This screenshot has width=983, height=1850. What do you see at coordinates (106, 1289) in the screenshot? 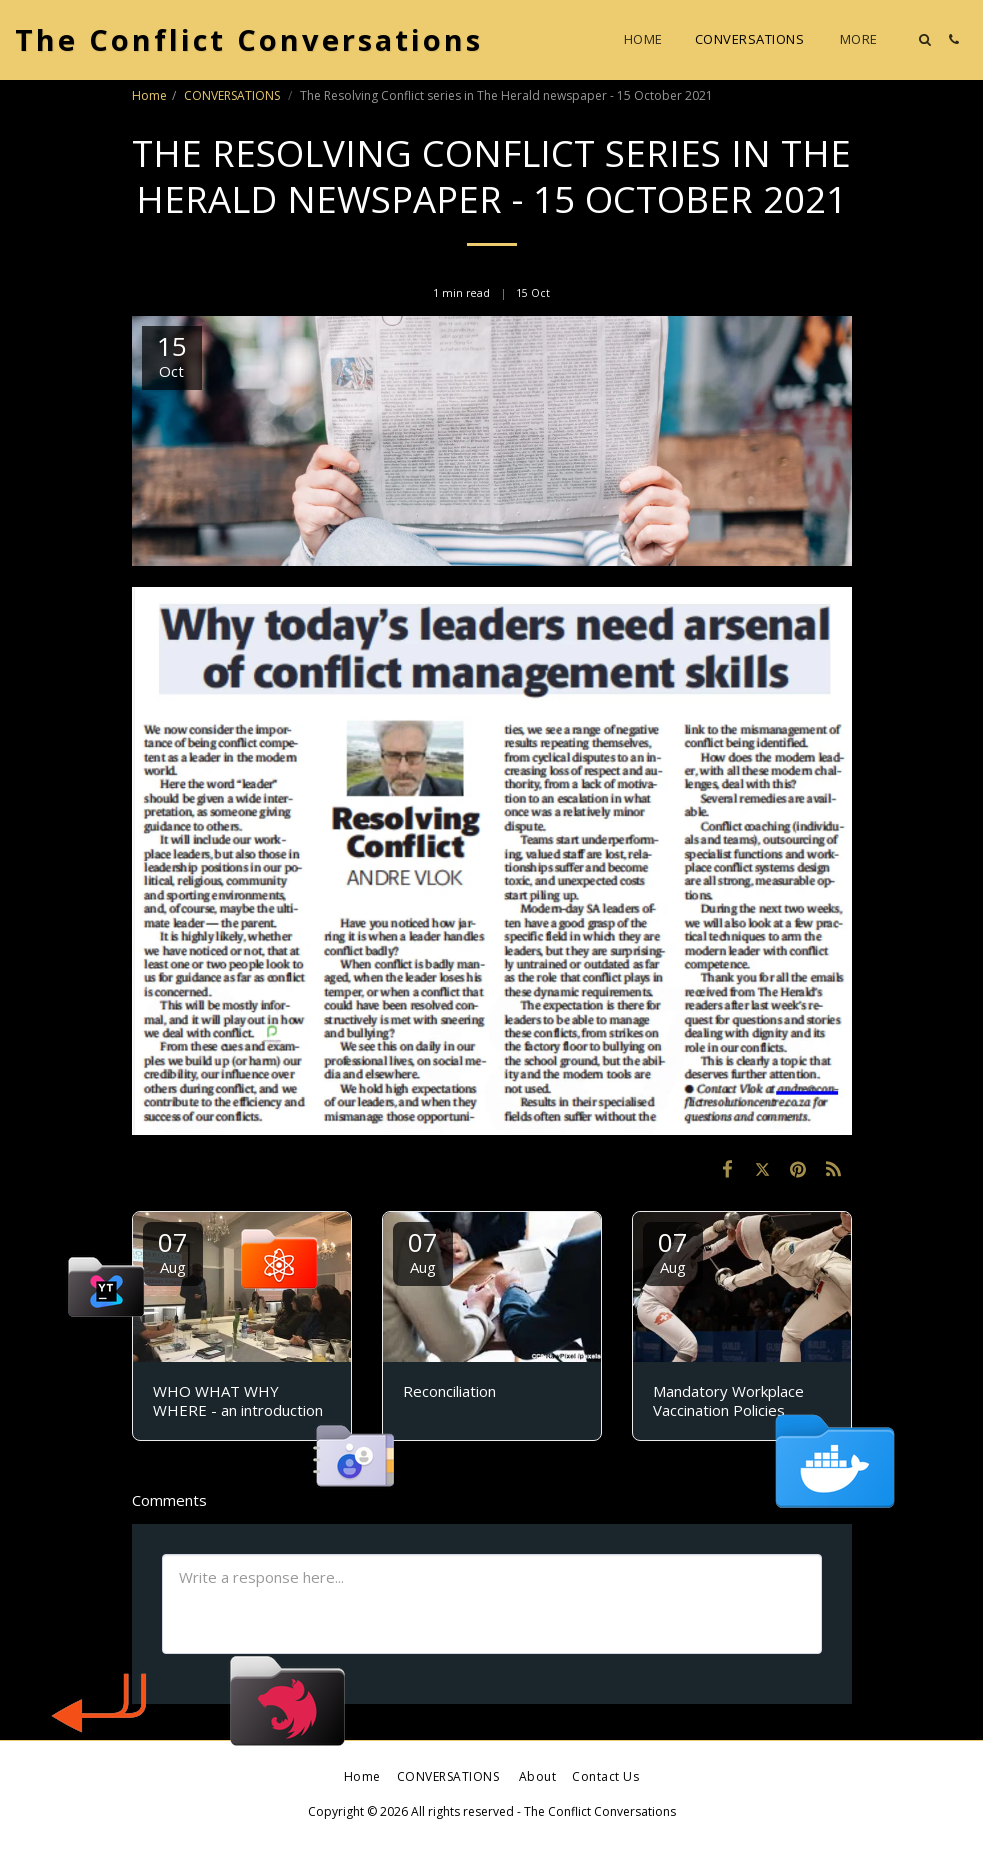
I see `open YouTrack project folder` at bounding box center [106, 1289].